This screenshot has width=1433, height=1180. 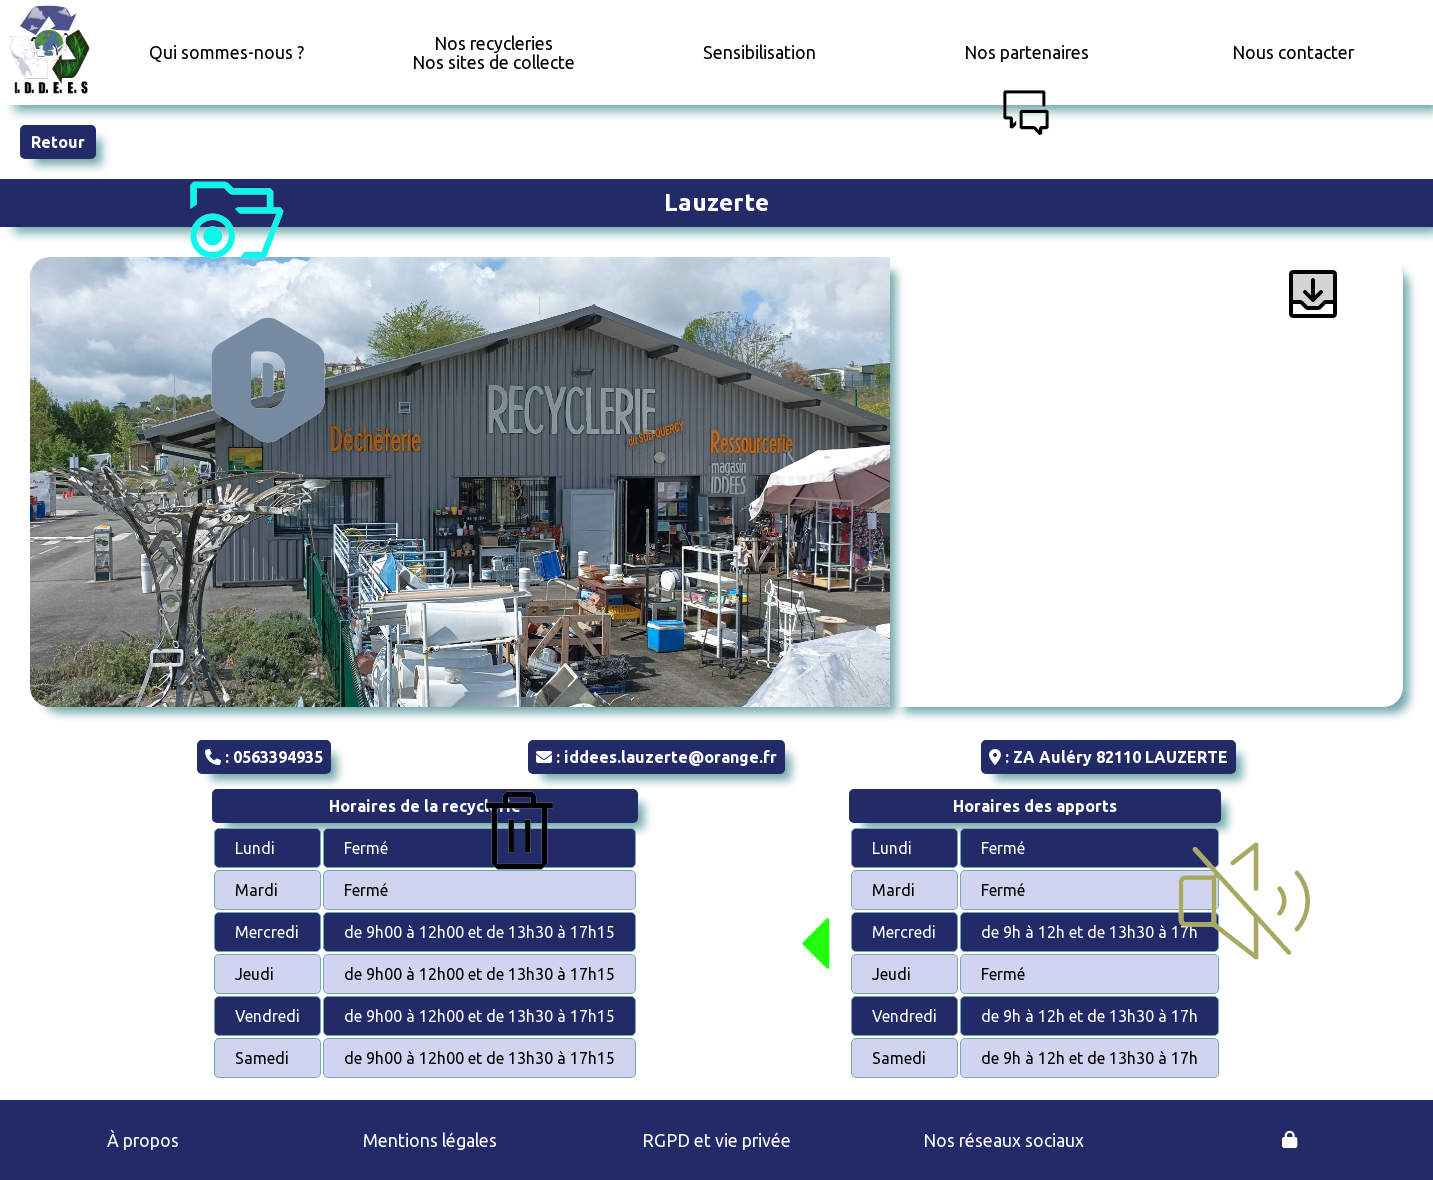 What do you see at coordinates (815, 943) in the screenshot?
I see `navigate back to the previous screen` at bounding box center [815, 943].